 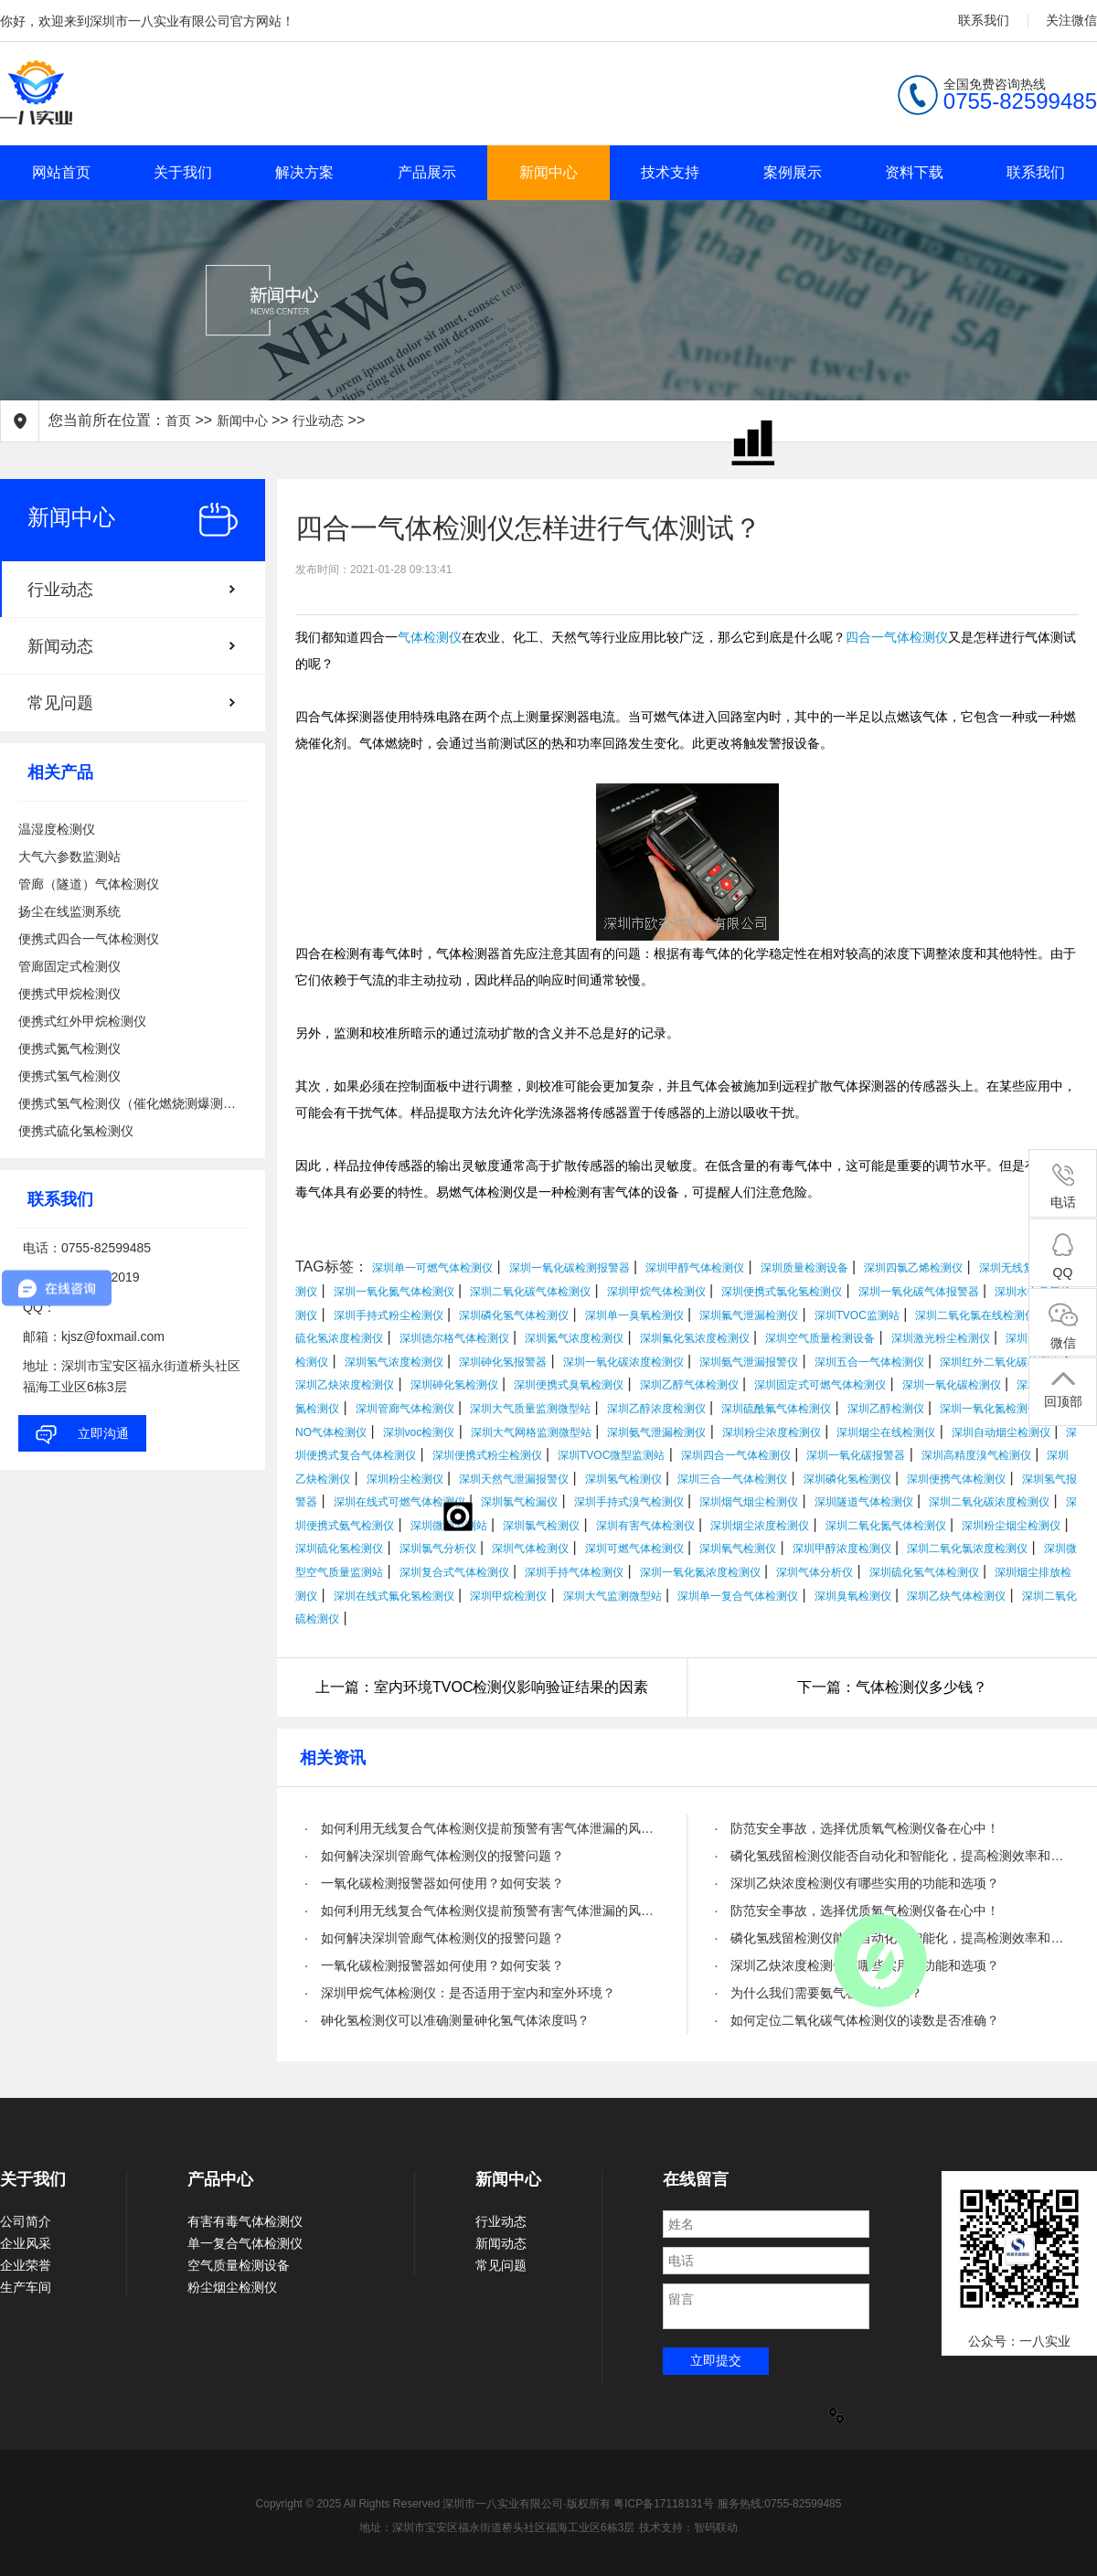 What do you see at coordinates (458, 1517) in the screenshot?
I see `adjust speaker or audio output settings` at bounding box center [458, 1517].